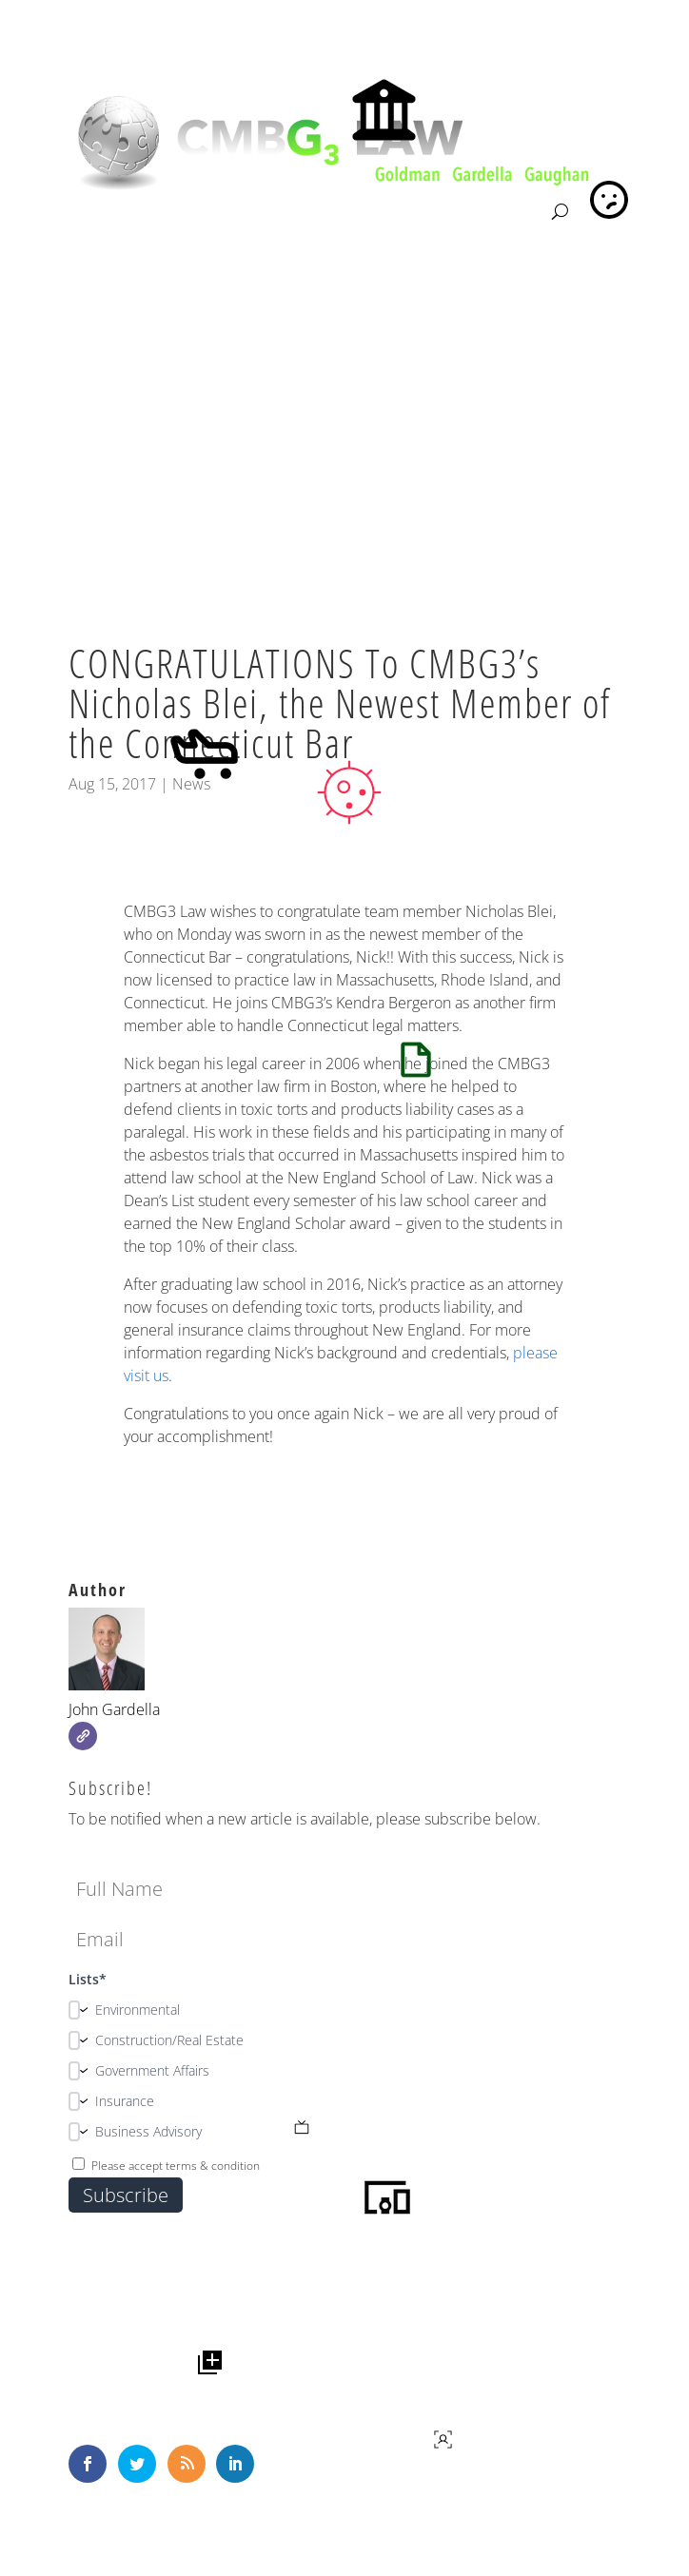 The image size is (689, 2576). Describe the element at coordinates (302, 2128) in the screenshot. I see `access TV or video streaming features` at that location.